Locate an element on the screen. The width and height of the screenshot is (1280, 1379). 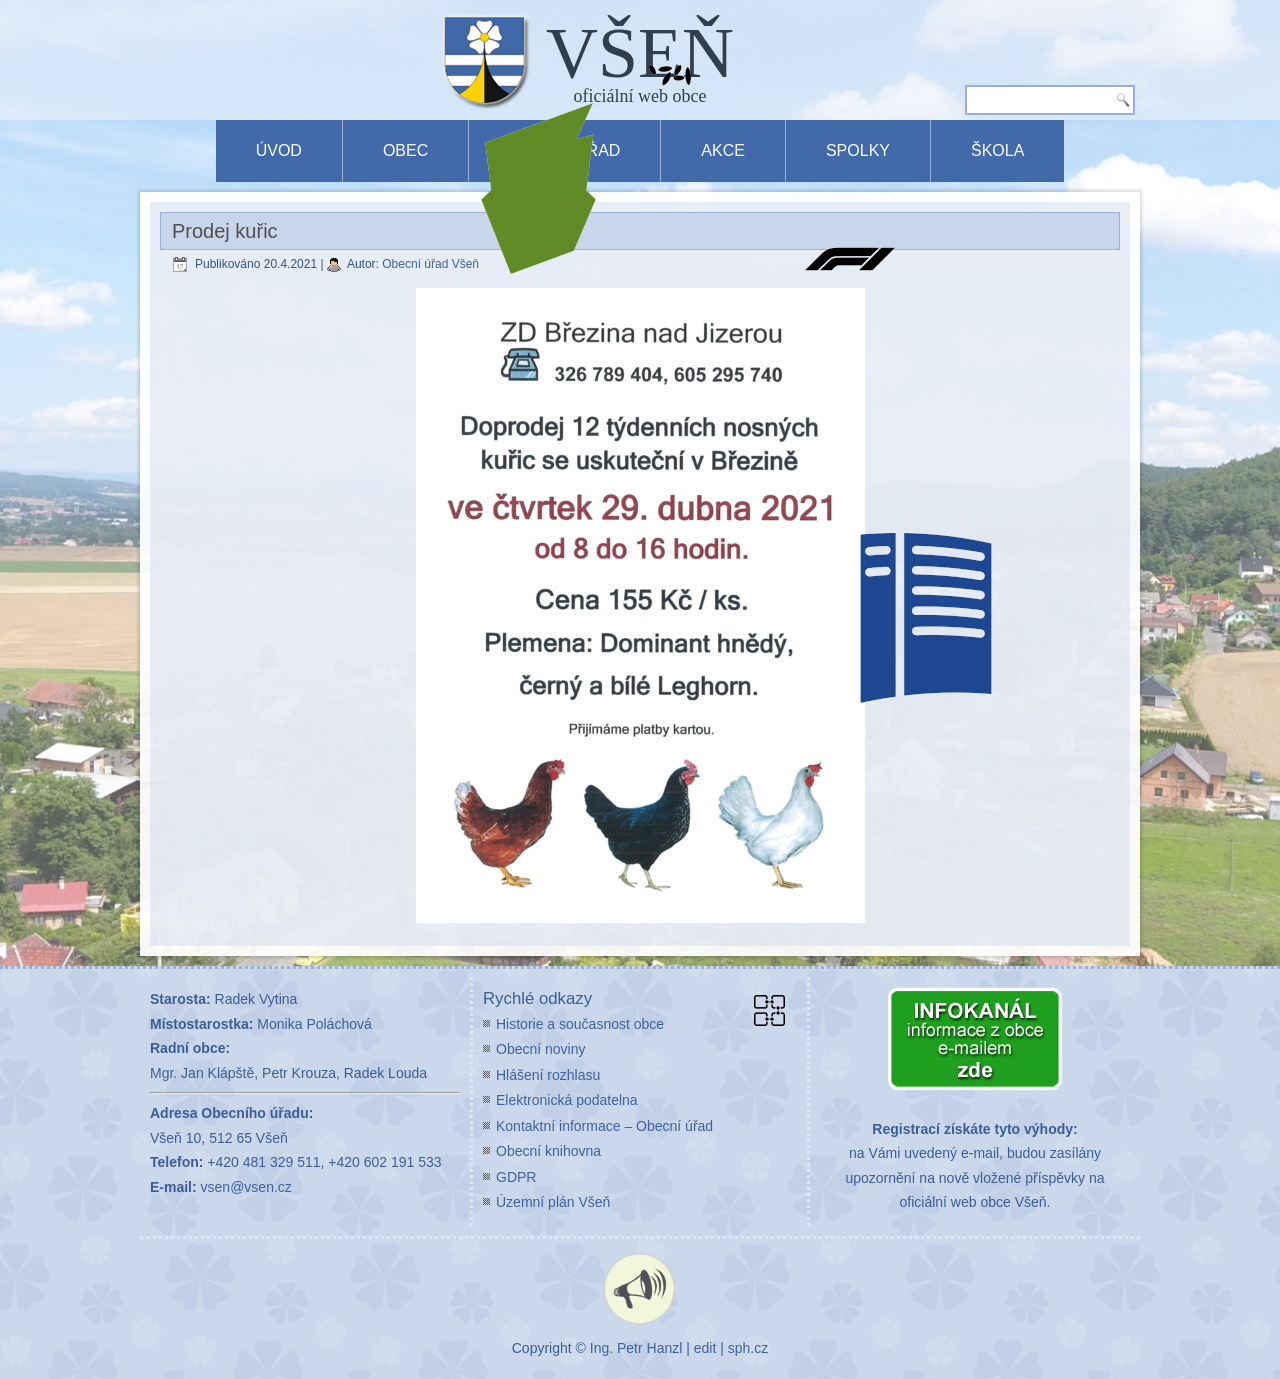
cycling '74 company logo is located at coordinates (670, 75).